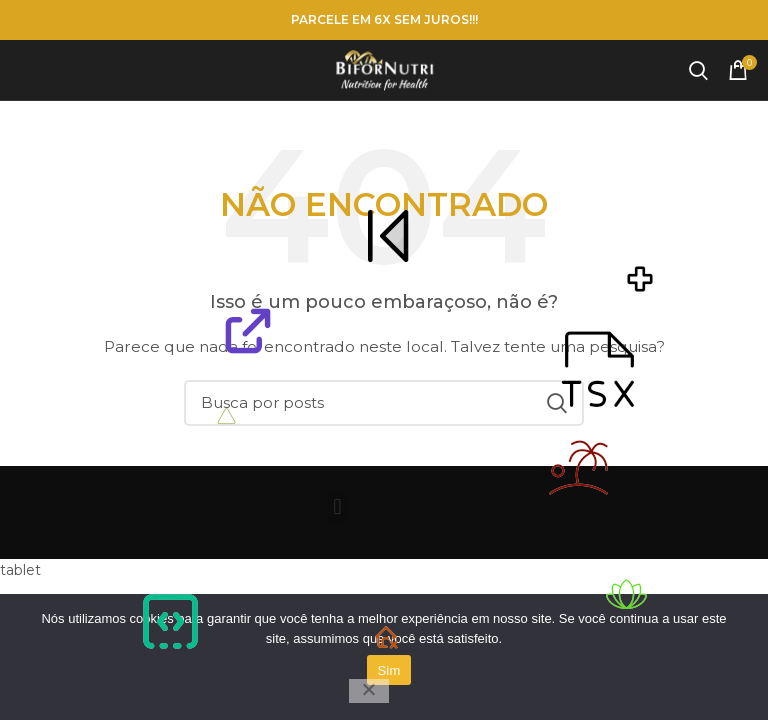 Image resolution: width=768 pixels, height=720 pixels. What do you see at coordinates (578, 467) in the screenshot?
I see `vacation or travel mode` at bounding box center [578, 467].